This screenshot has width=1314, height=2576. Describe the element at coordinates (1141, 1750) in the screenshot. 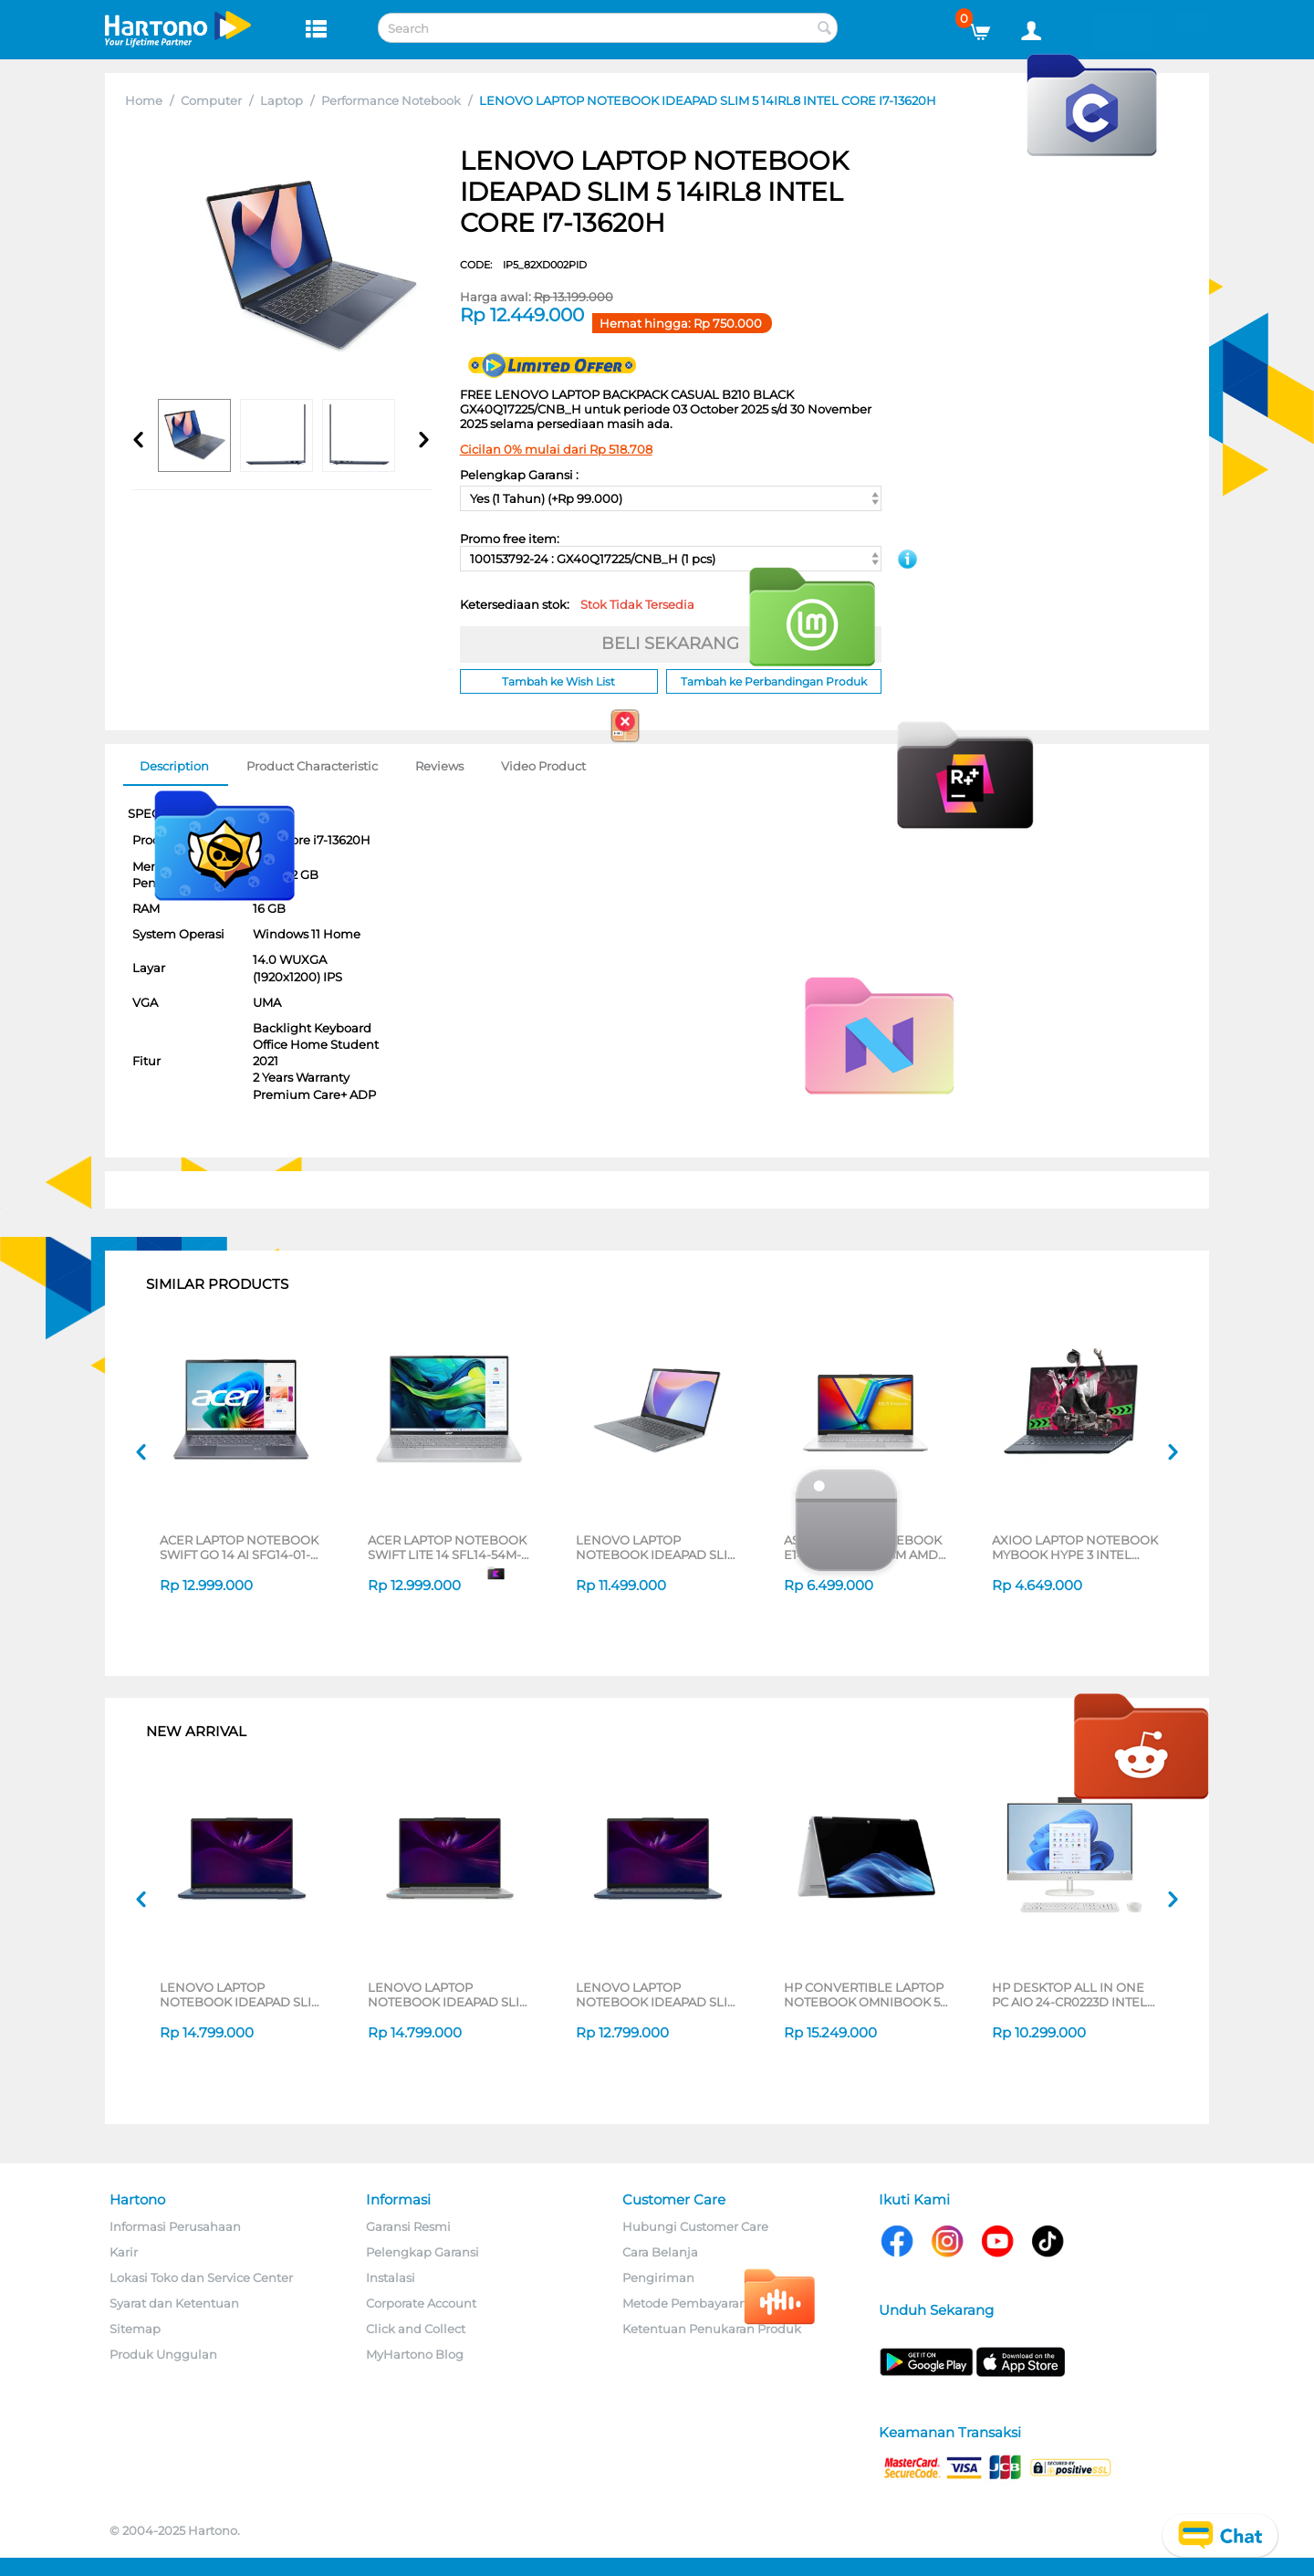

I see `folder containing saved reddit content` at that location.